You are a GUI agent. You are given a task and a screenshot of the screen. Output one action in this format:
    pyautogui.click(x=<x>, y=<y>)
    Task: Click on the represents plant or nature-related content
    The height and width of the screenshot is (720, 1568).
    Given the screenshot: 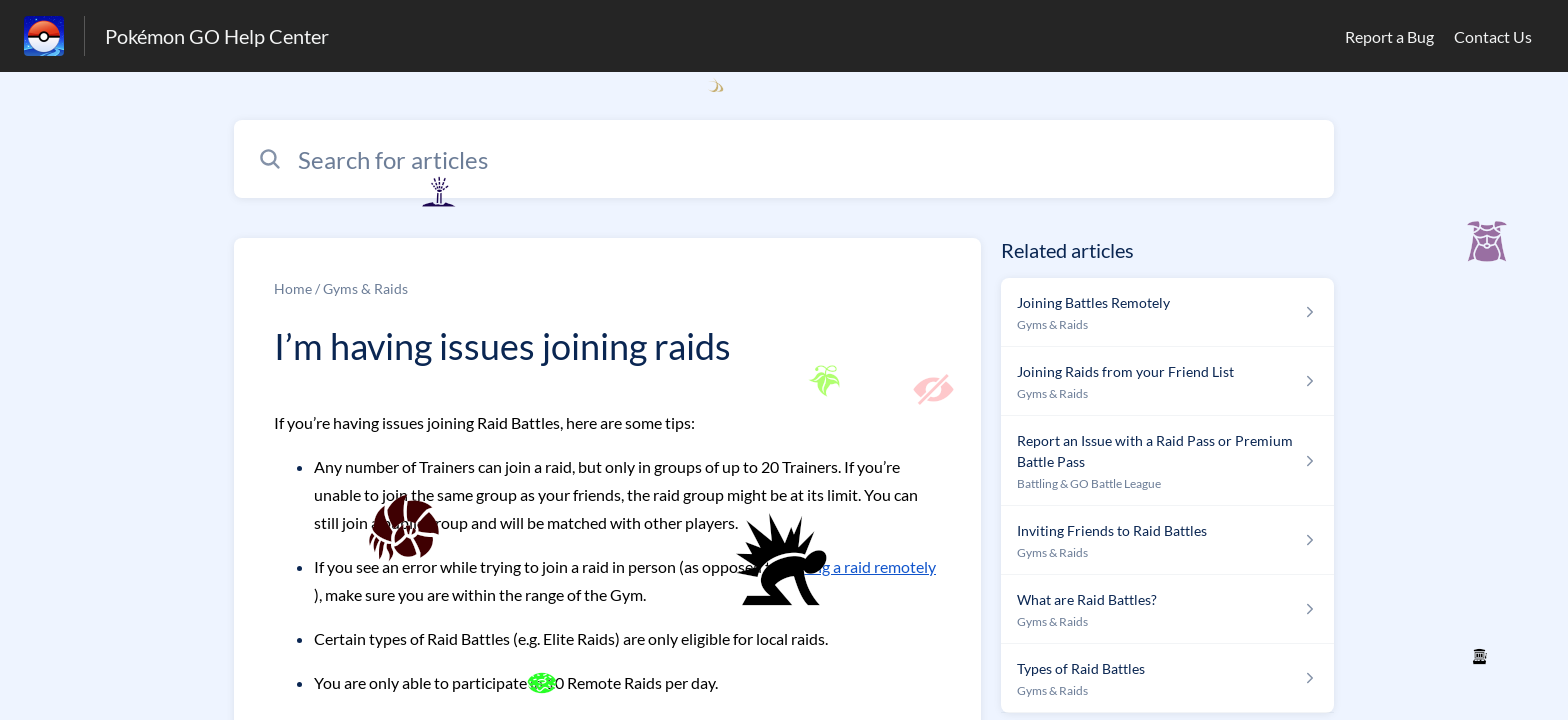 What is the action you would take?
    pyautogui.click(x=824, y=381)
    